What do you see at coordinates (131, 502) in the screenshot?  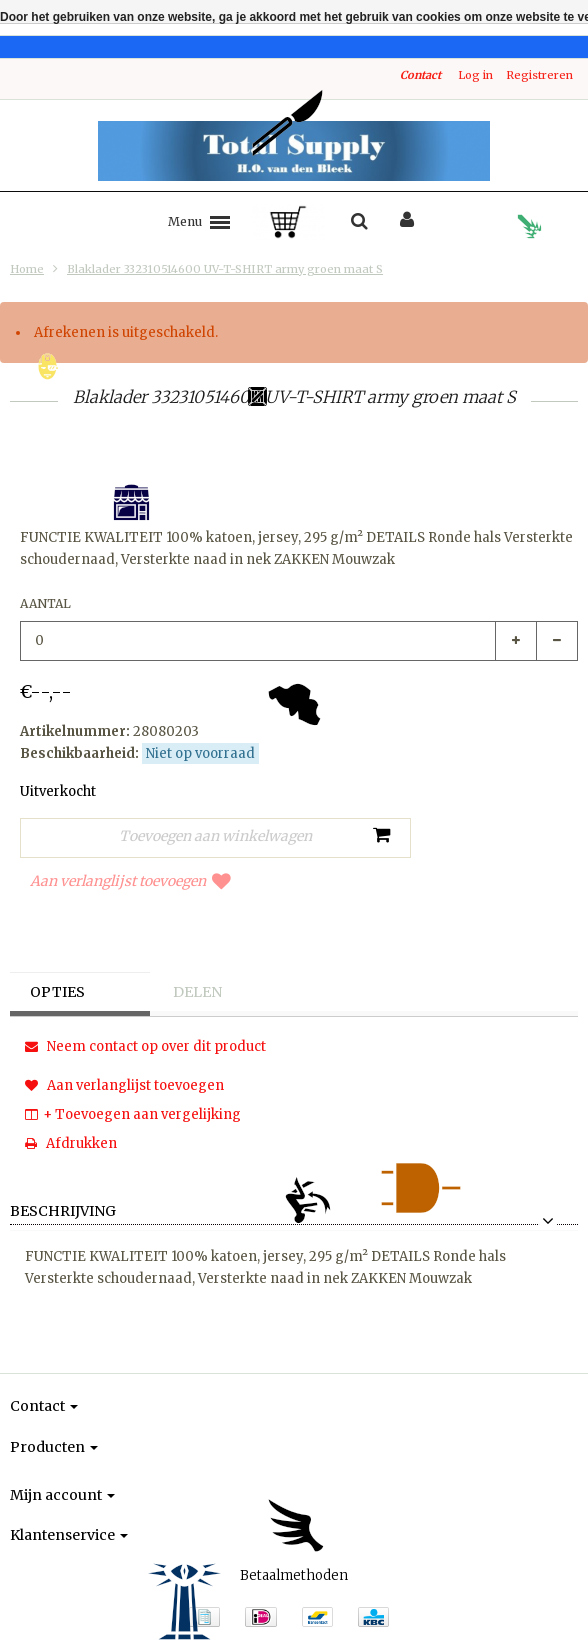 I see `open the in-game shop or store` at bounding box center [131, 502].